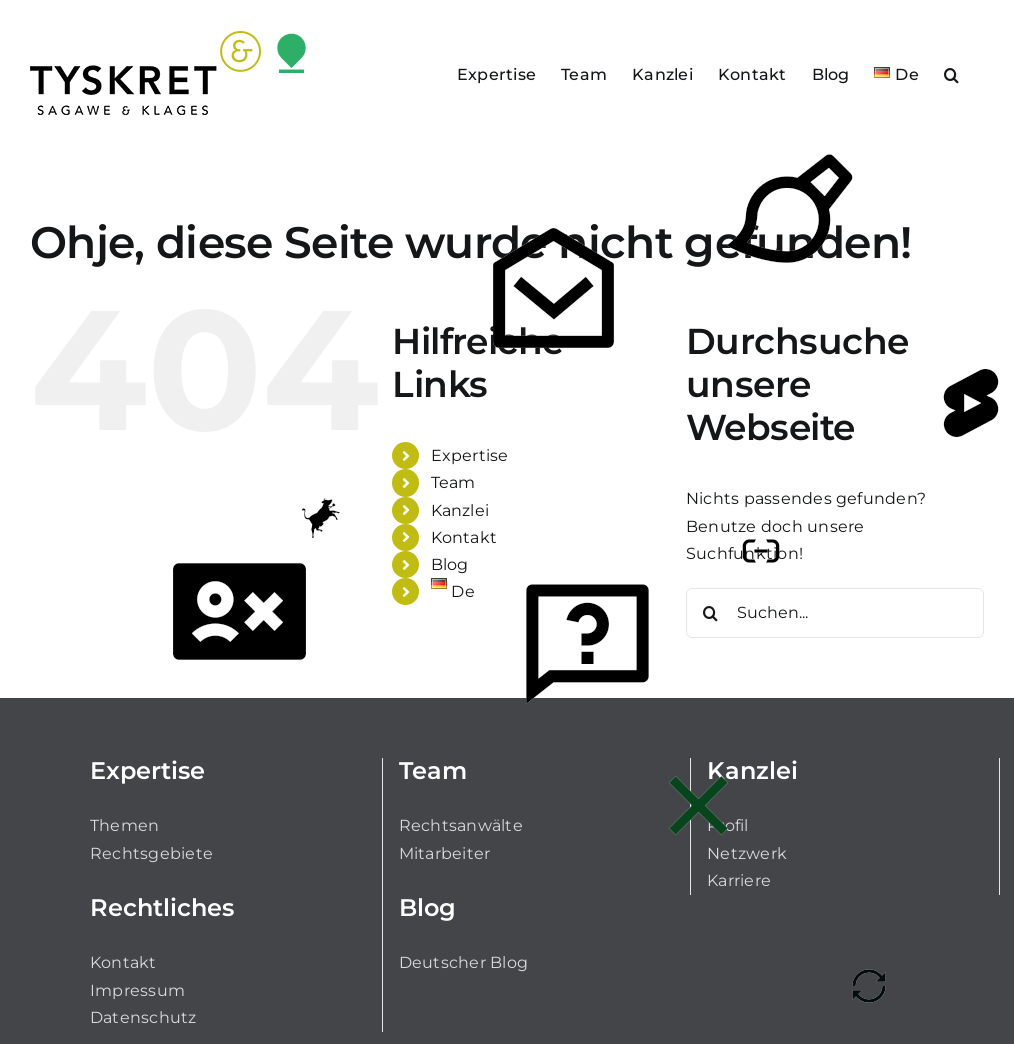 Image resolution: width=1014 pixels, height=1044 pixels. I want to click on view an opened email message, so click(553, 293).